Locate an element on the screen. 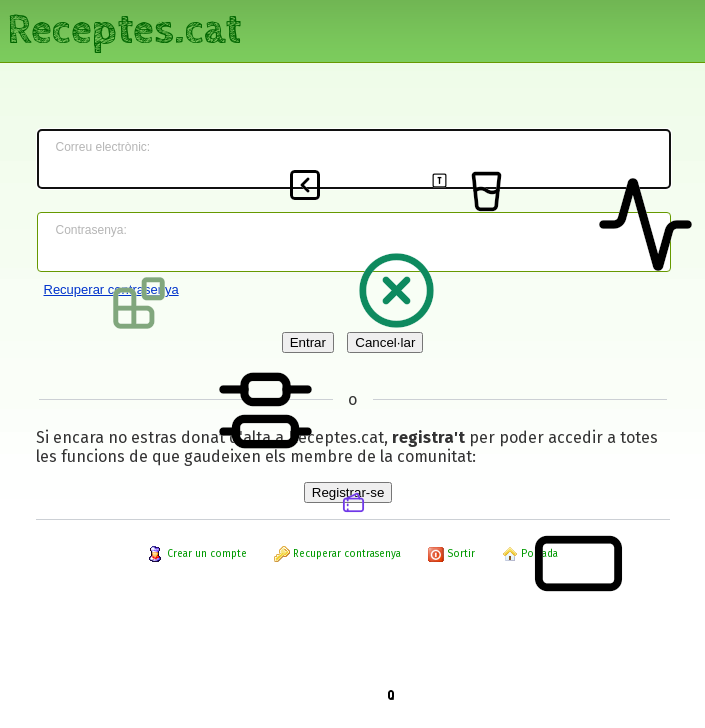 The height and width of the screenshot is (728, 705). insert a text box or text element is located at coordinates (439, 180).